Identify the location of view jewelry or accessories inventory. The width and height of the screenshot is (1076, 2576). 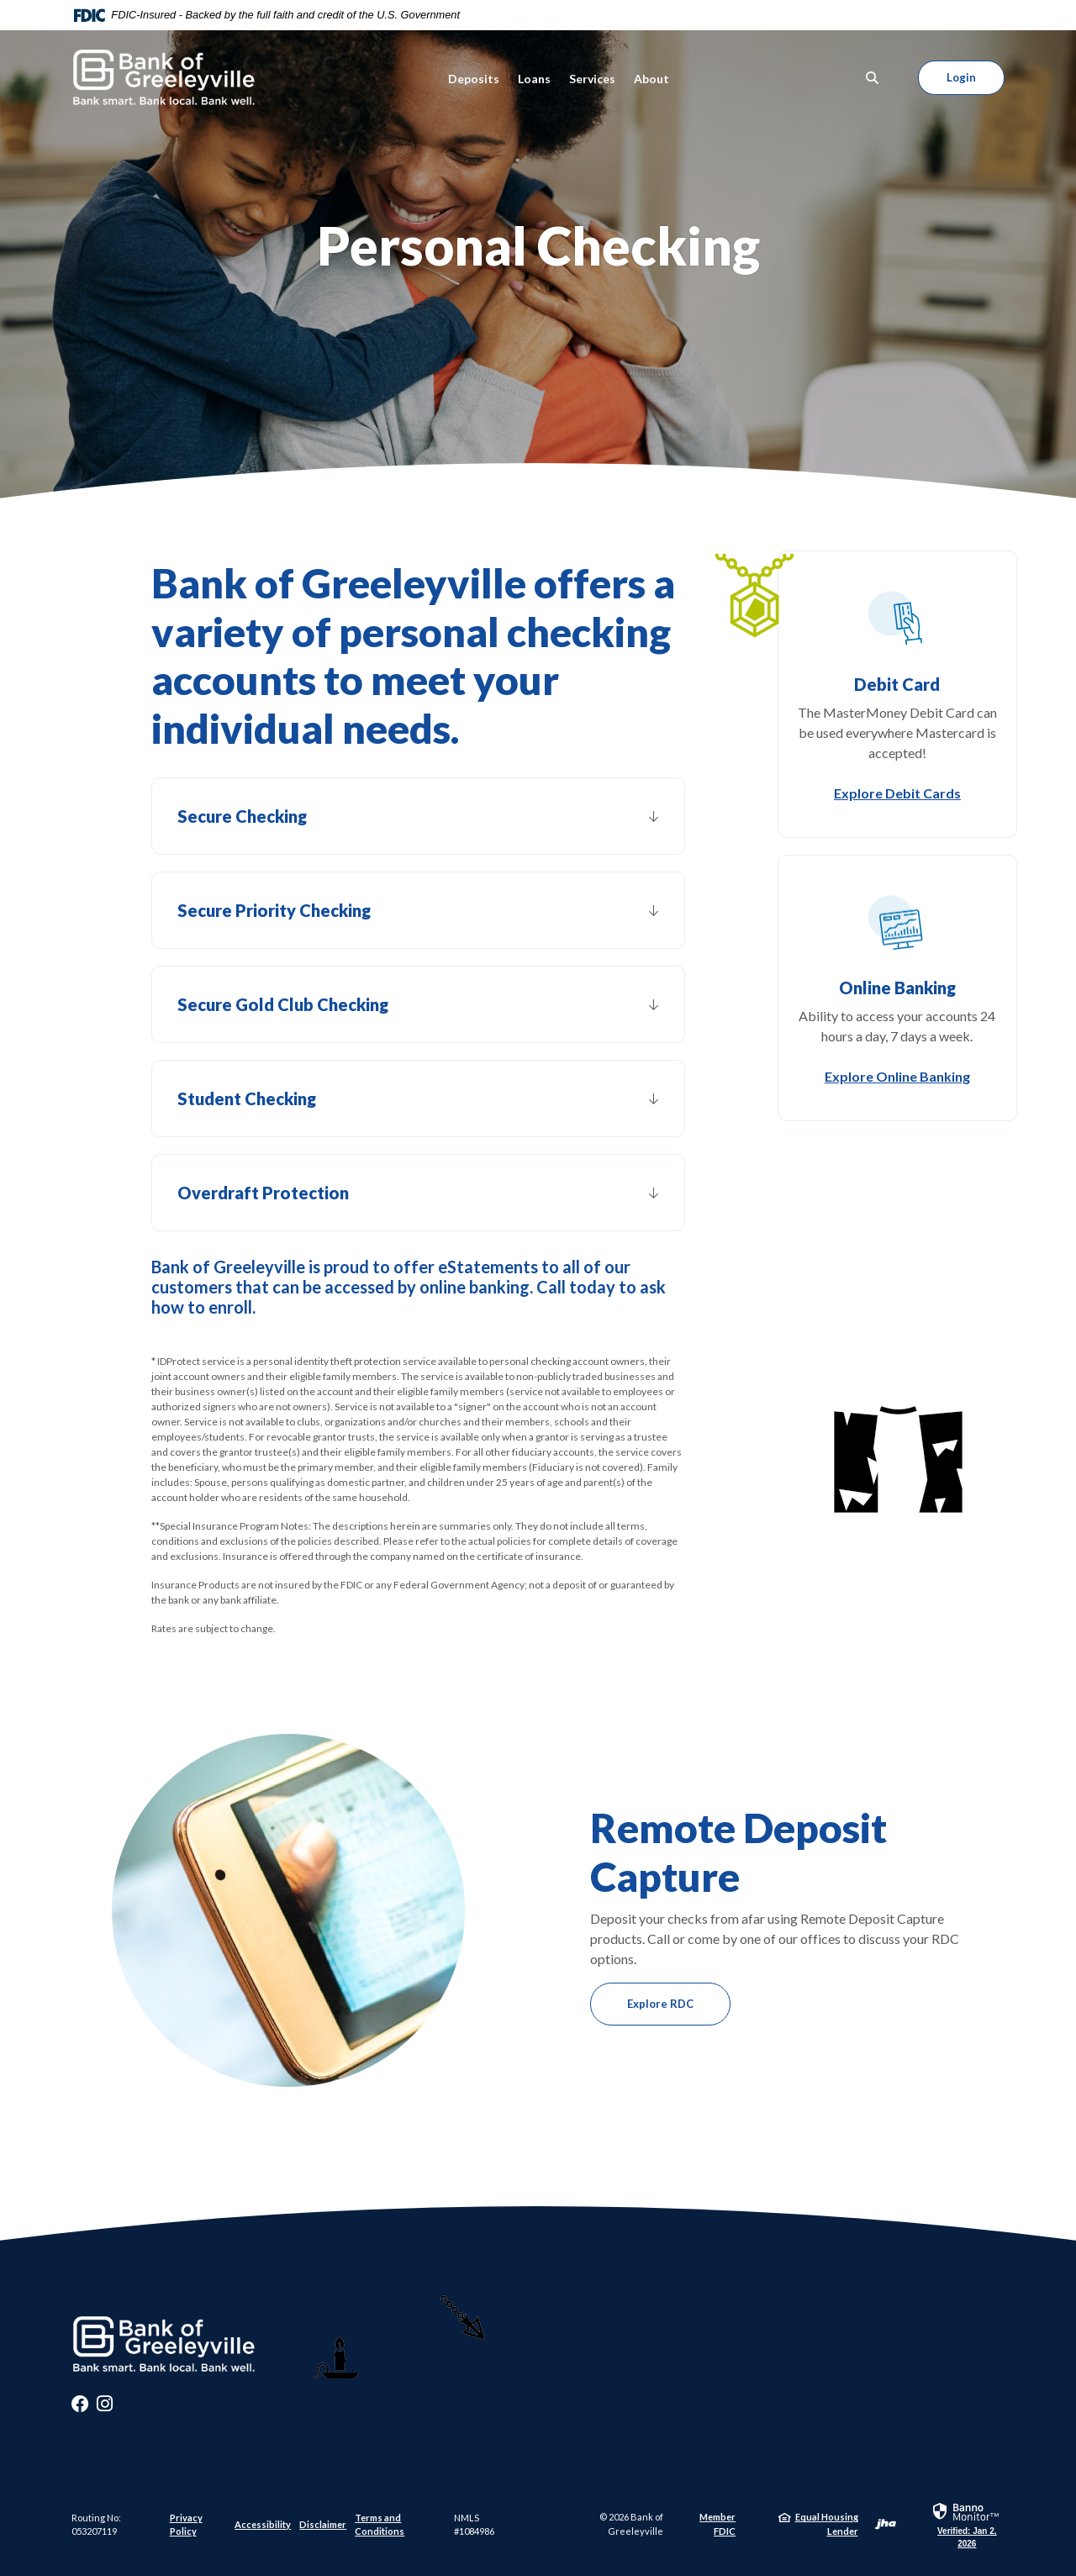
(755, 595).